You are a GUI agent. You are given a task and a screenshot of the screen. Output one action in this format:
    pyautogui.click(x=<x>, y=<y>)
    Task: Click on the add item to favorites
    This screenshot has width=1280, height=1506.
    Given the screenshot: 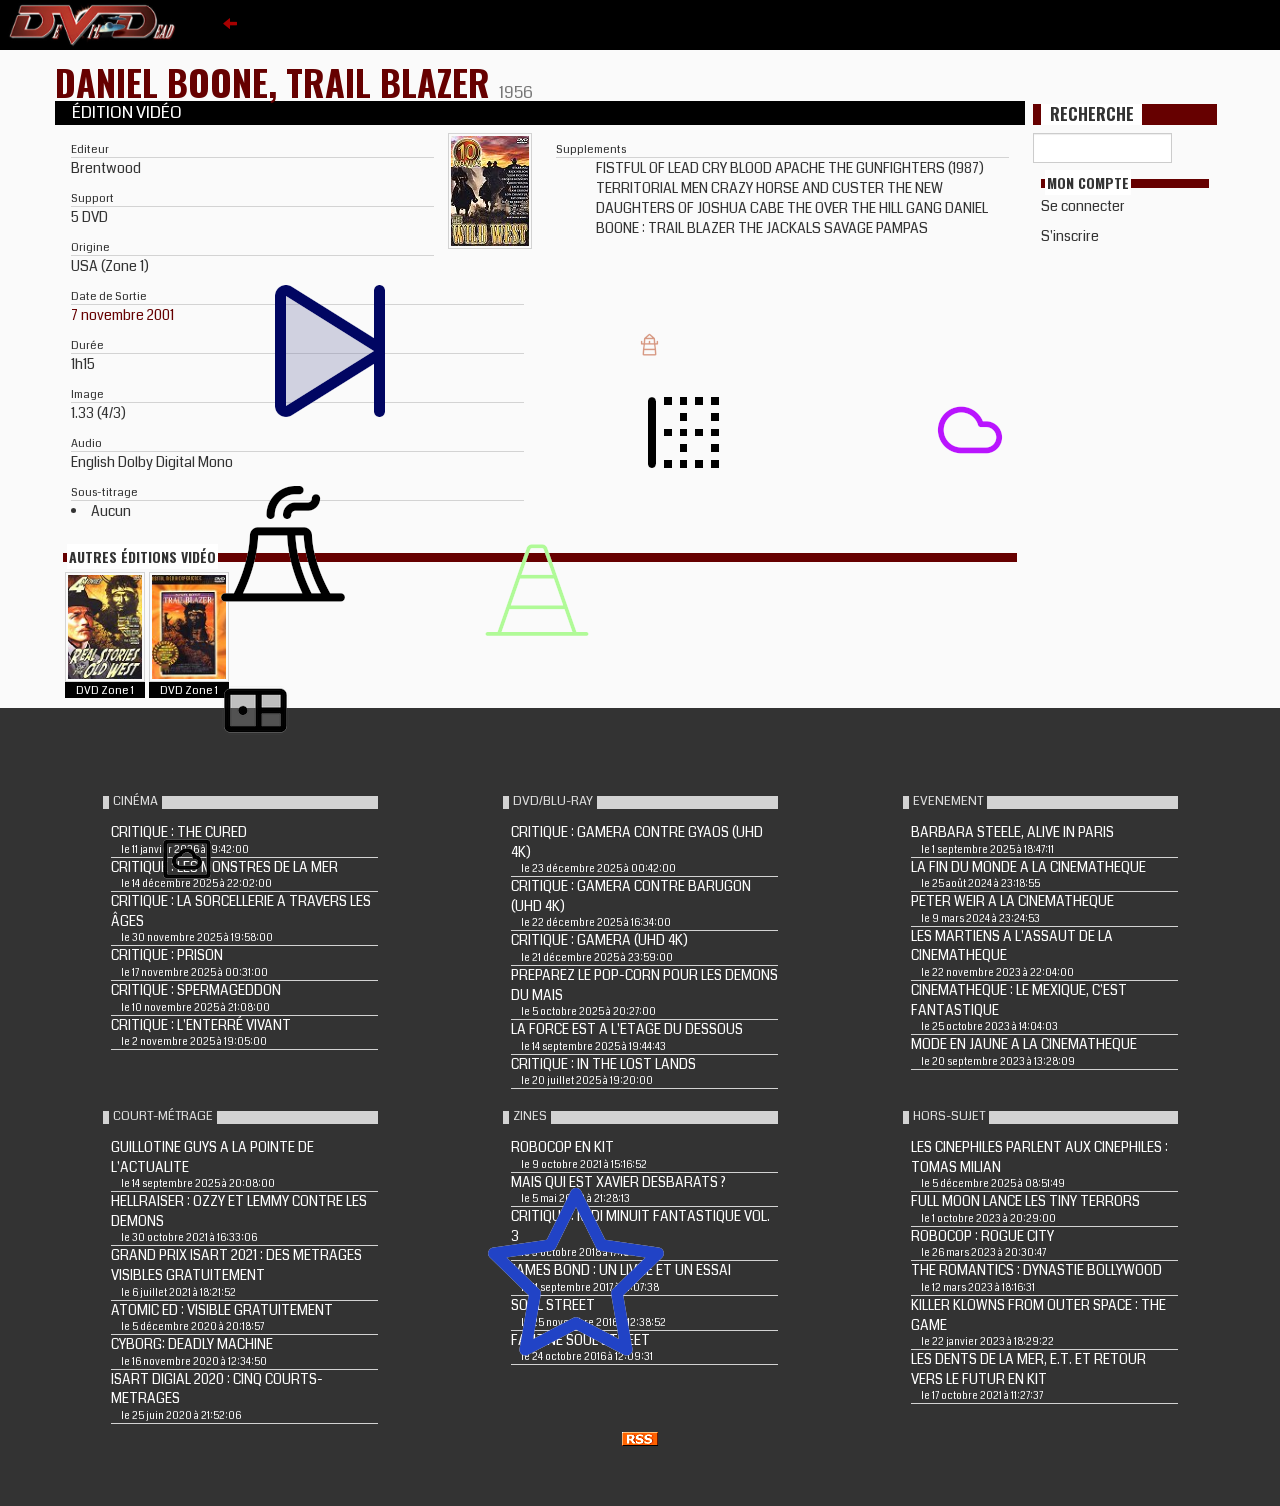 What is the action you would take?
    pyautogui.click(x=576, y=1280)
    